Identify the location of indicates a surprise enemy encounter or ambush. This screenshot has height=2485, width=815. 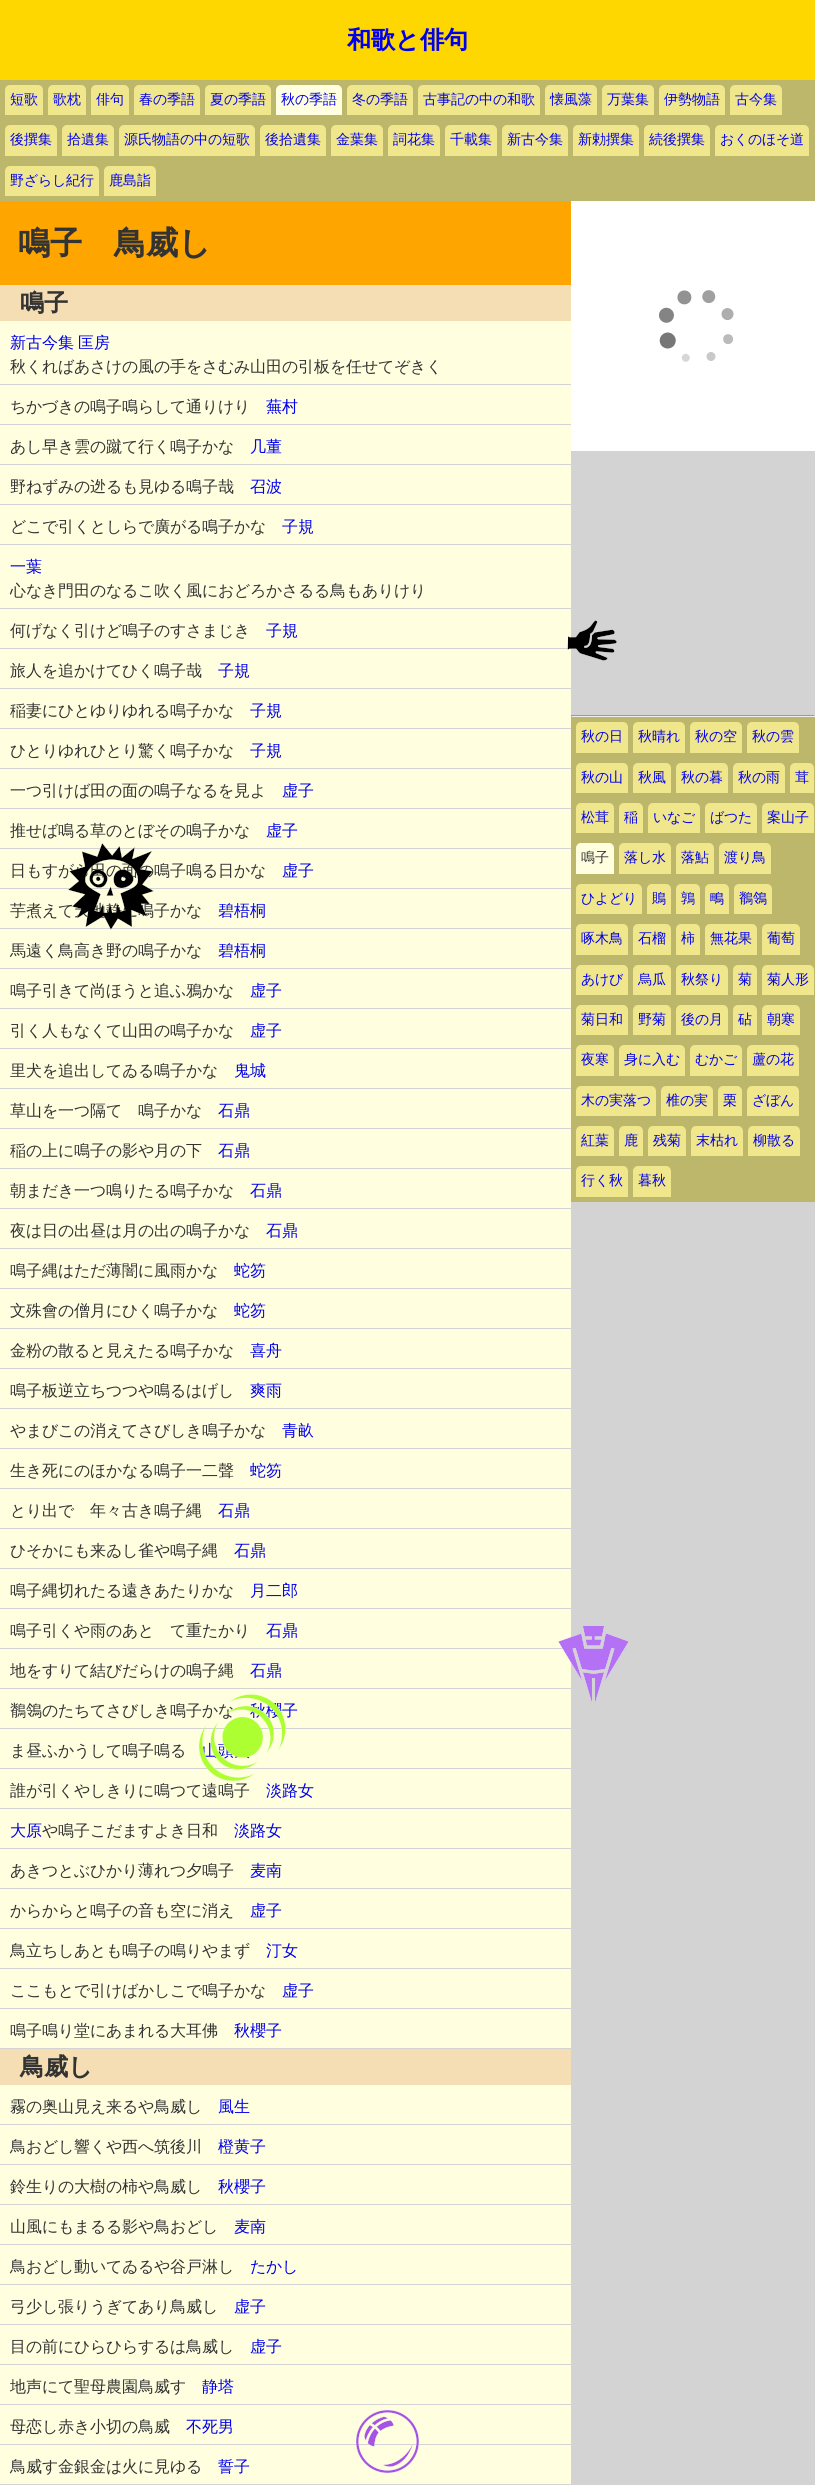
(111, 886).